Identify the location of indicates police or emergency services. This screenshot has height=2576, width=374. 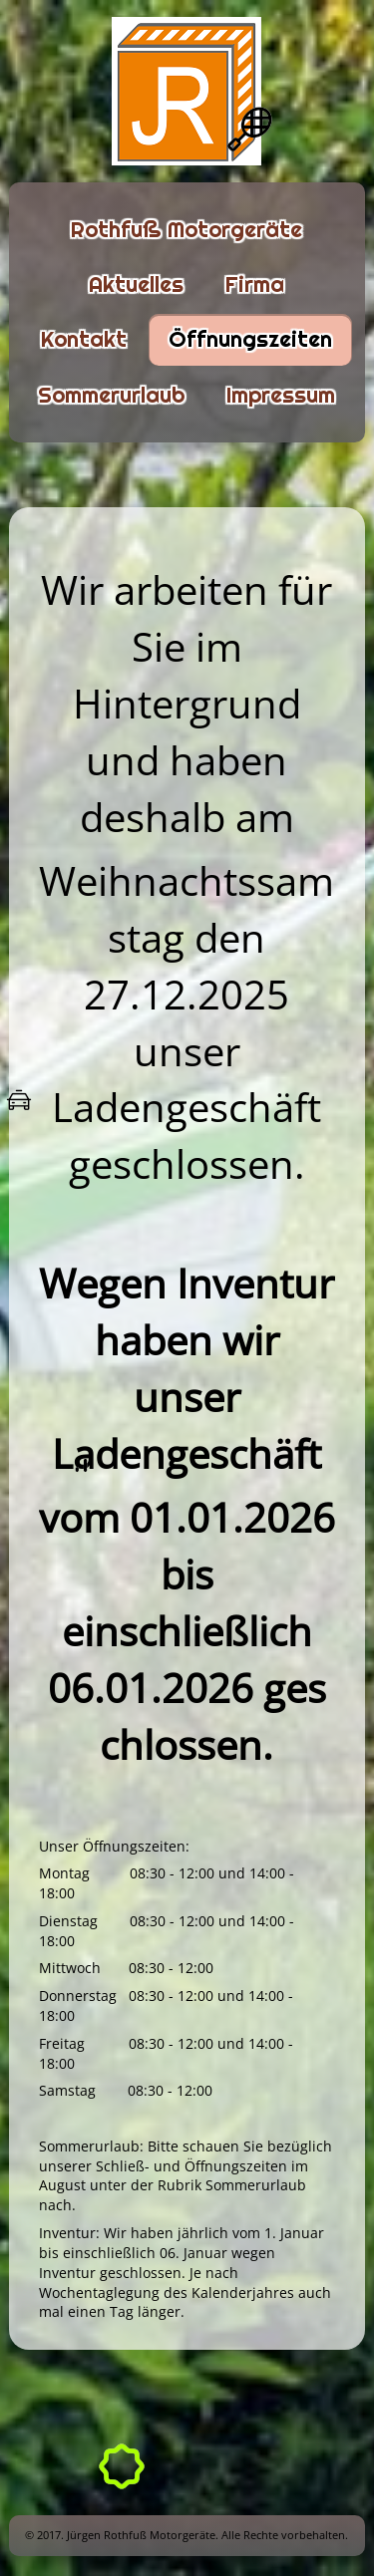
(19, 1101).